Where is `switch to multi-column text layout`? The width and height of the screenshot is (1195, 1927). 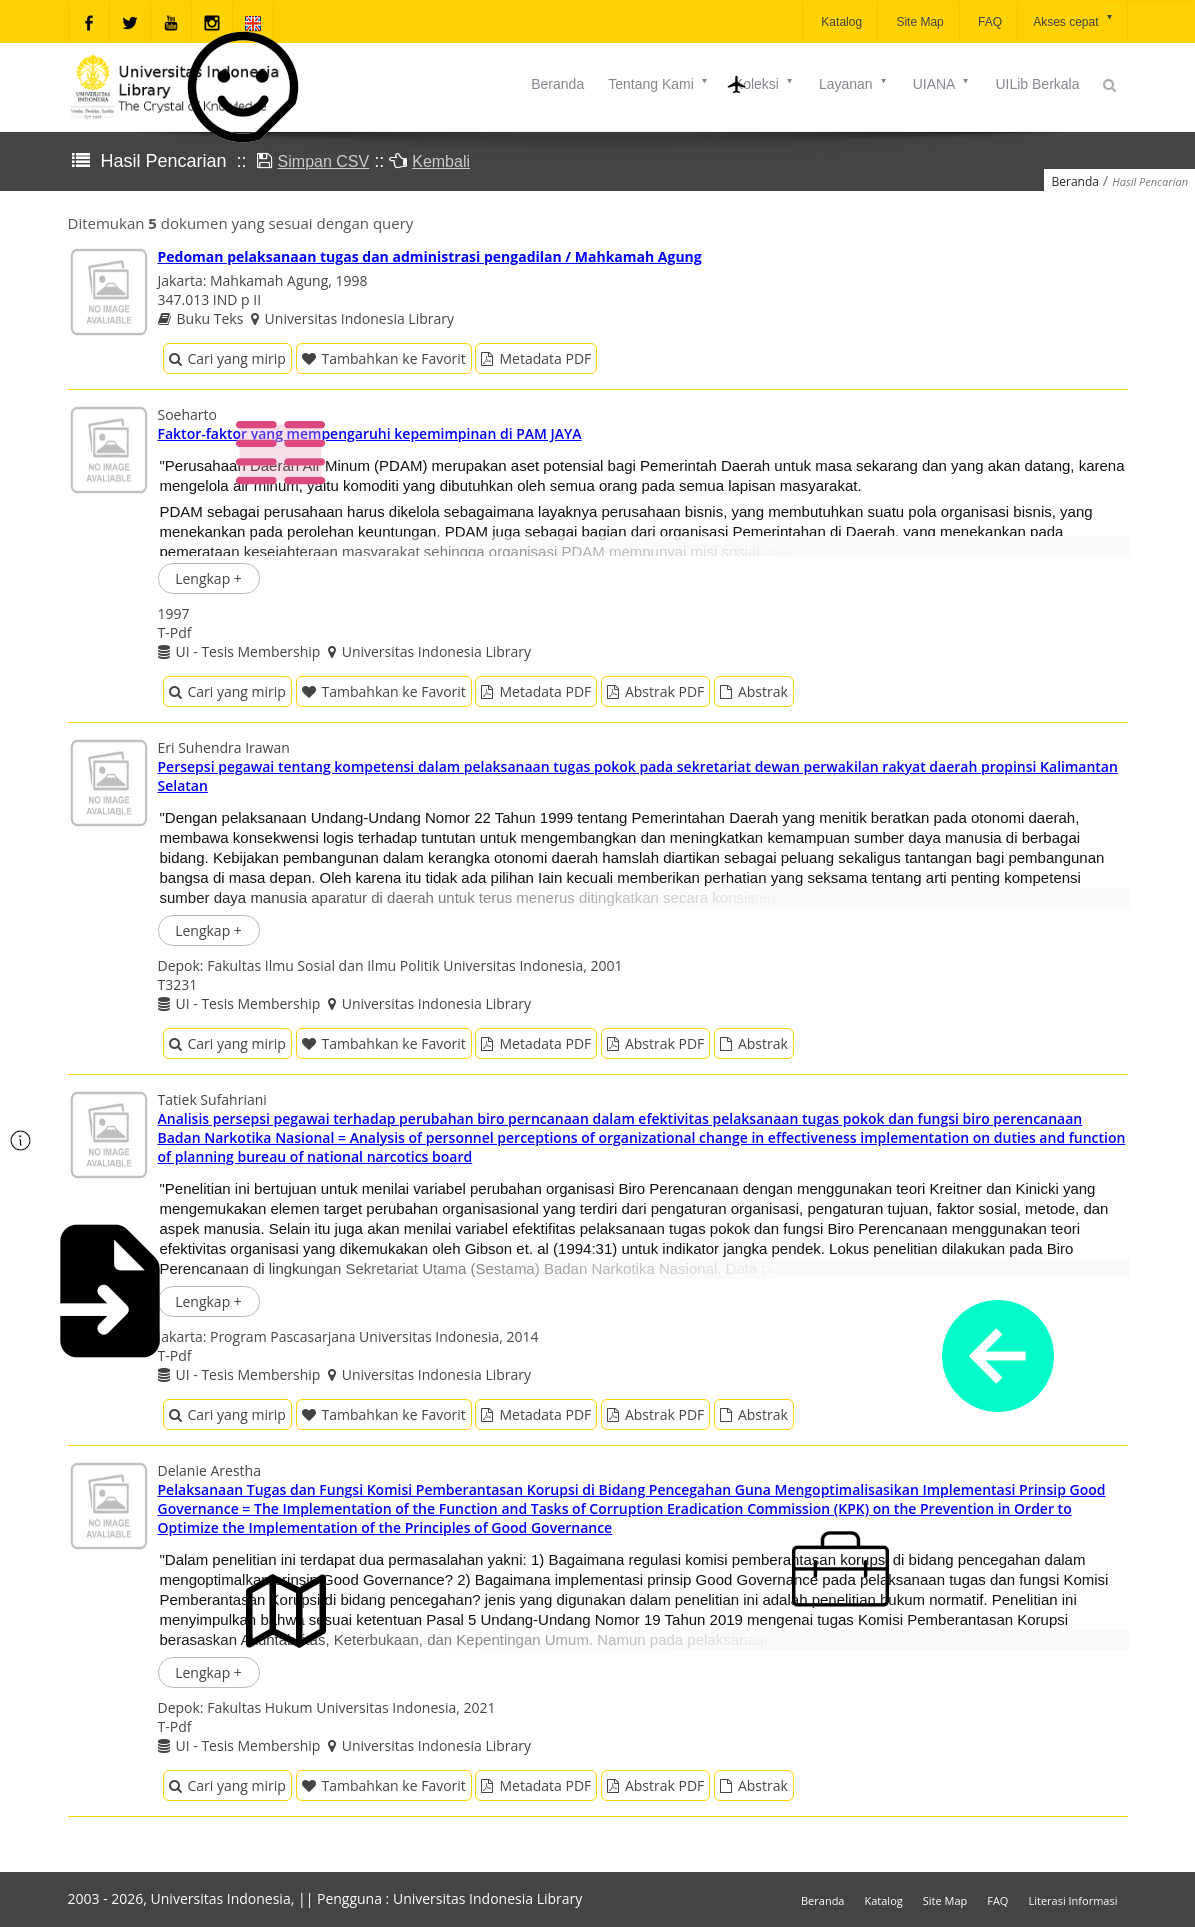 switch to multi-column text layout is located at coordinates (280, 454).